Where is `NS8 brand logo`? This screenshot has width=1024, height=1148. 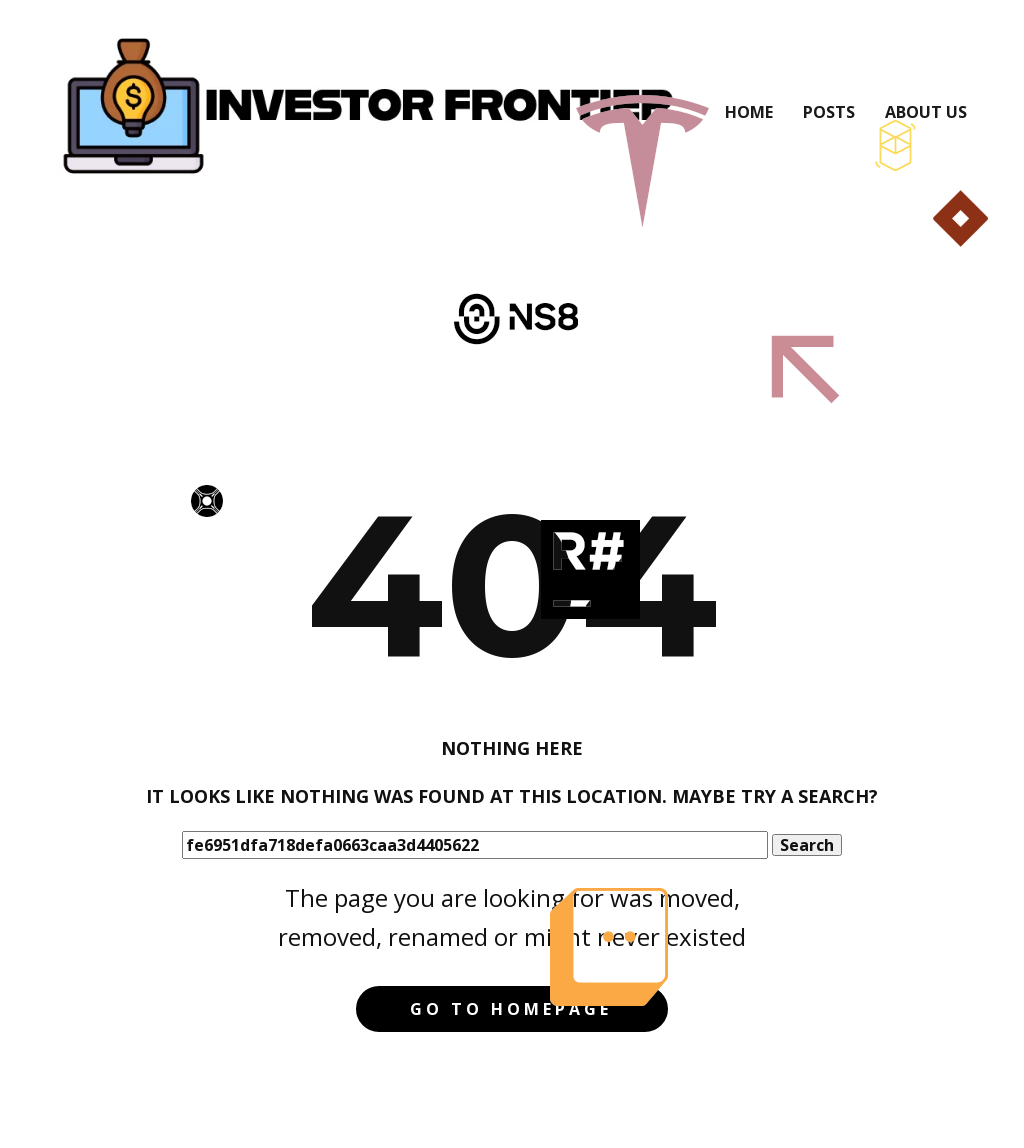
NS8 brand logo is located at coordinates (516, 319).